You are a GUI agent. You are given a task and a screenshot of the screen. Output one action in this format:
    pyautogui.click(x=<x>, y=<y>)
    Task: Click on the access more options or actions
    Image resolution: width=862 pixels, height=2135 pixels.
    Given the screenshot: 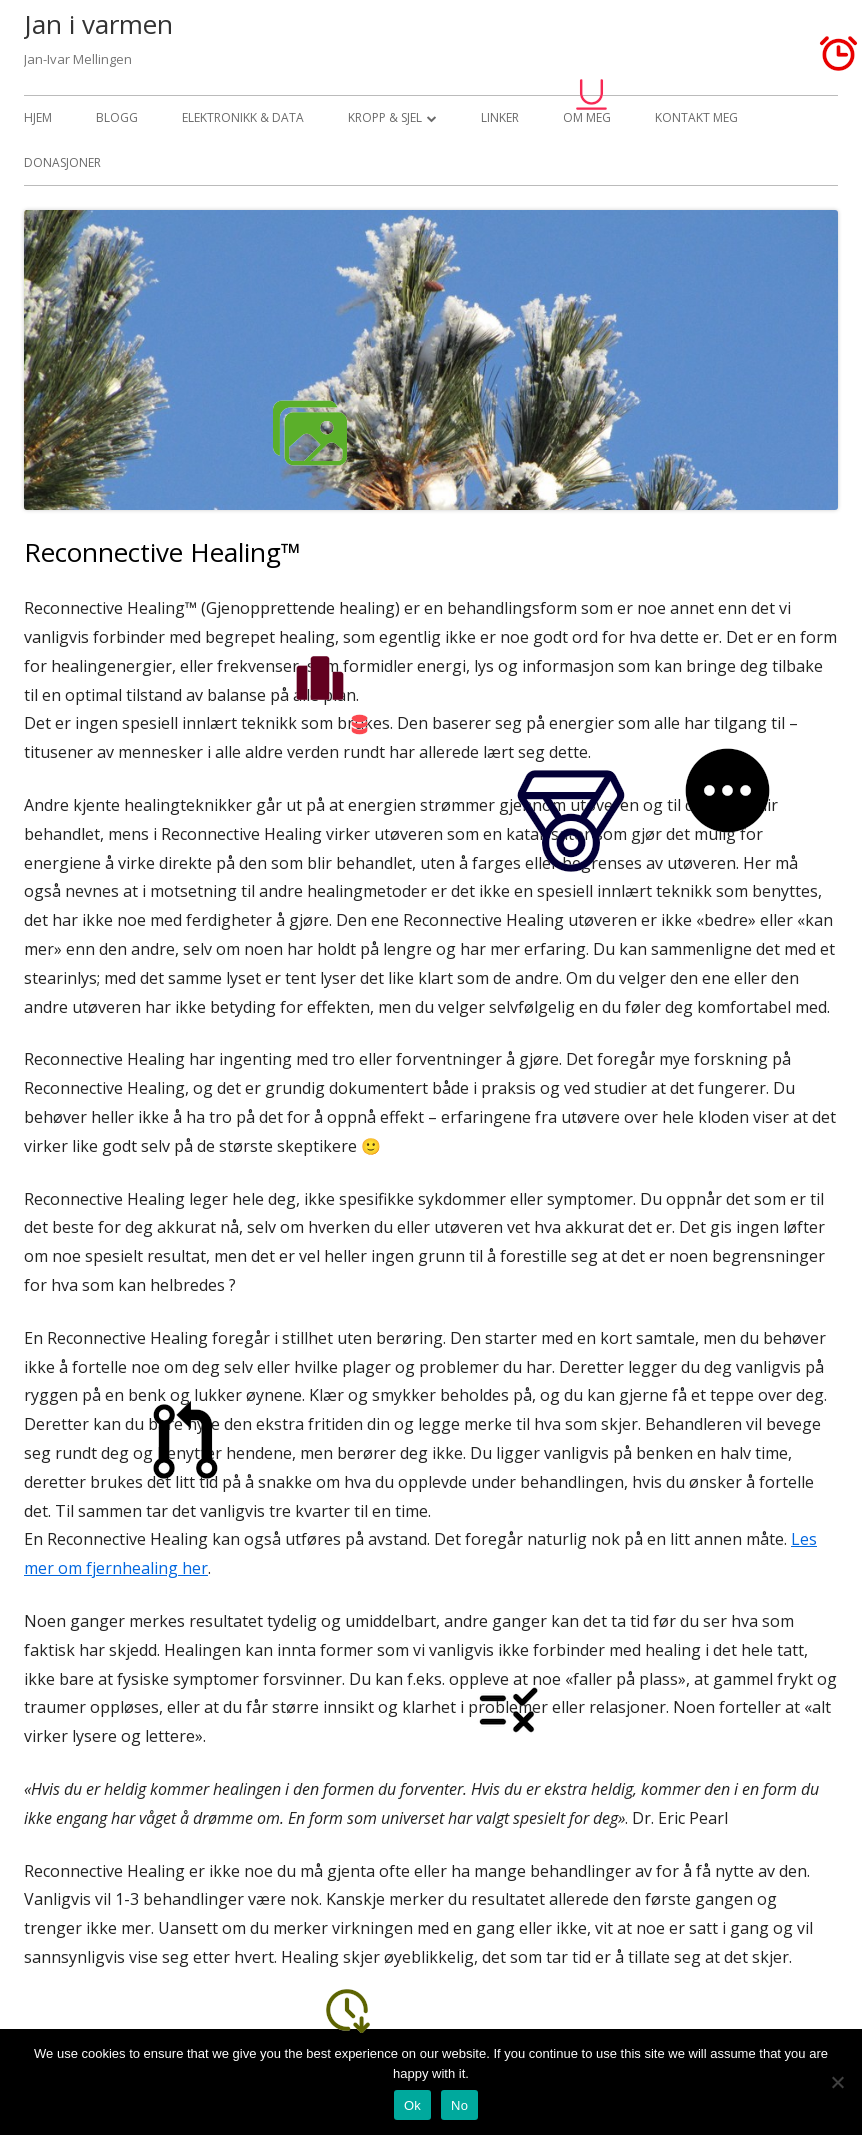 What is the action you would take?
    pyautogui.click(x=727, y=790)
    